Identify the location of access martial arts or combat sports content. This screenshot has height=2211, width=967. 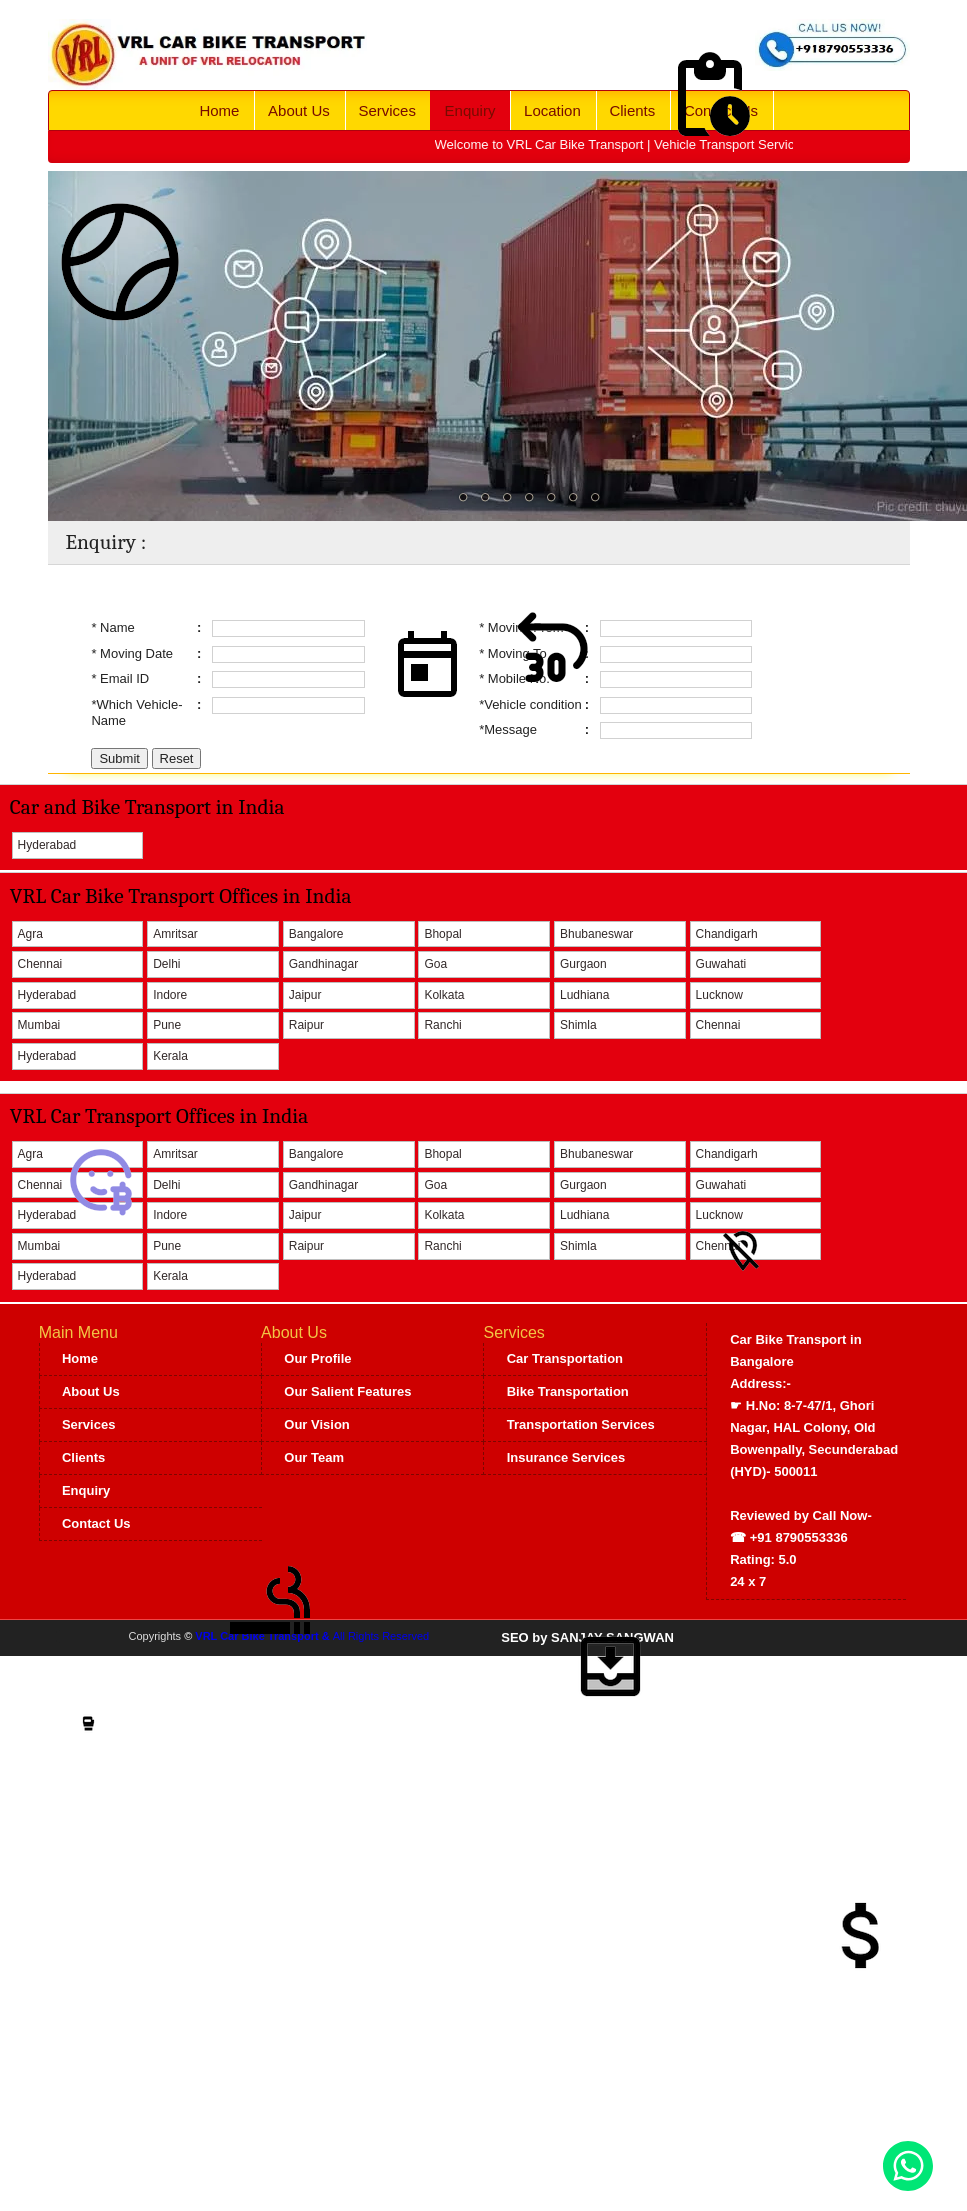
(88, 1723).